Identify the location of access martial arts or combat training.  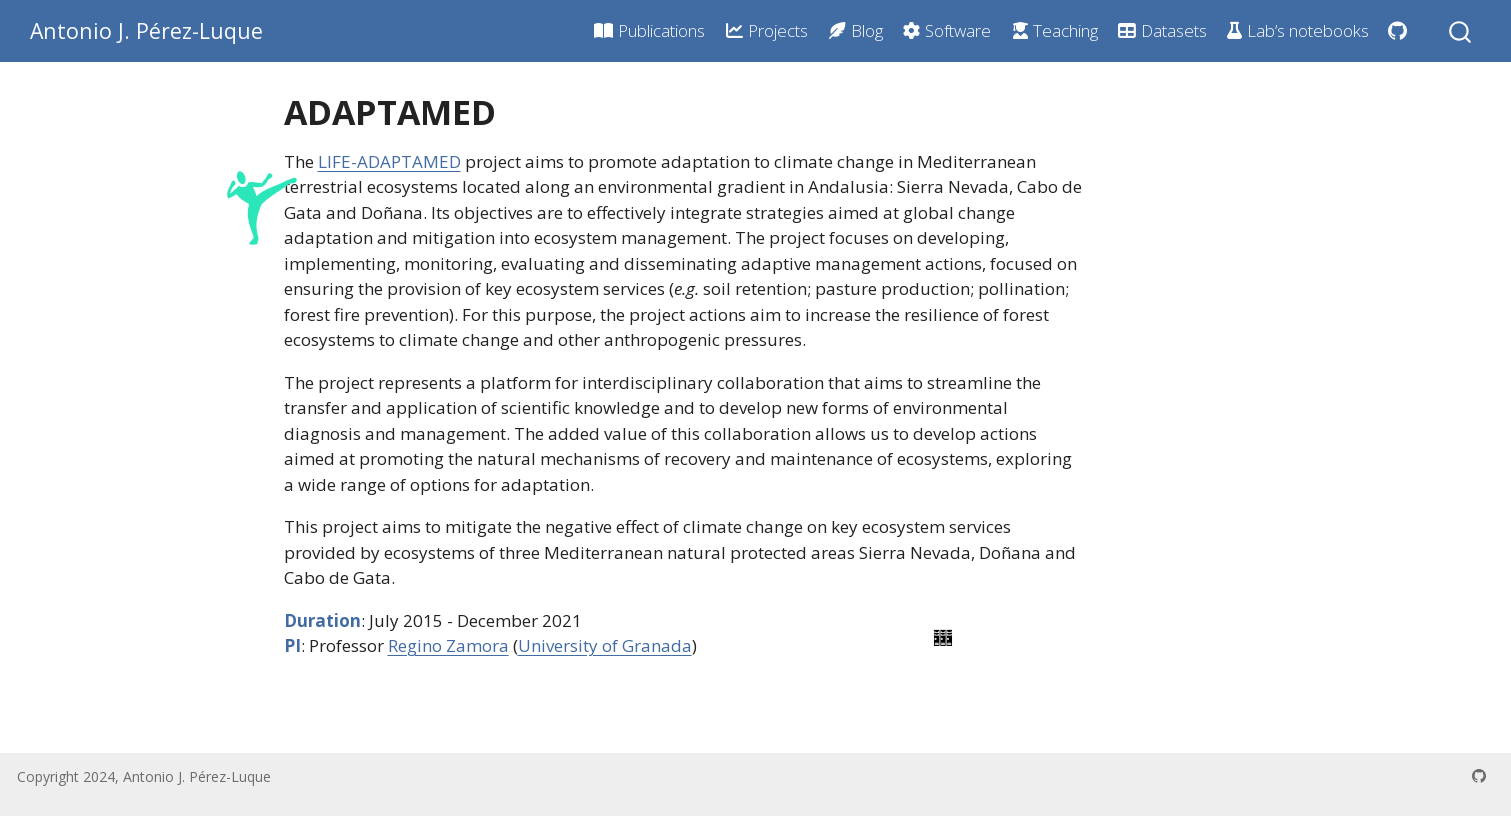
(262, 208).